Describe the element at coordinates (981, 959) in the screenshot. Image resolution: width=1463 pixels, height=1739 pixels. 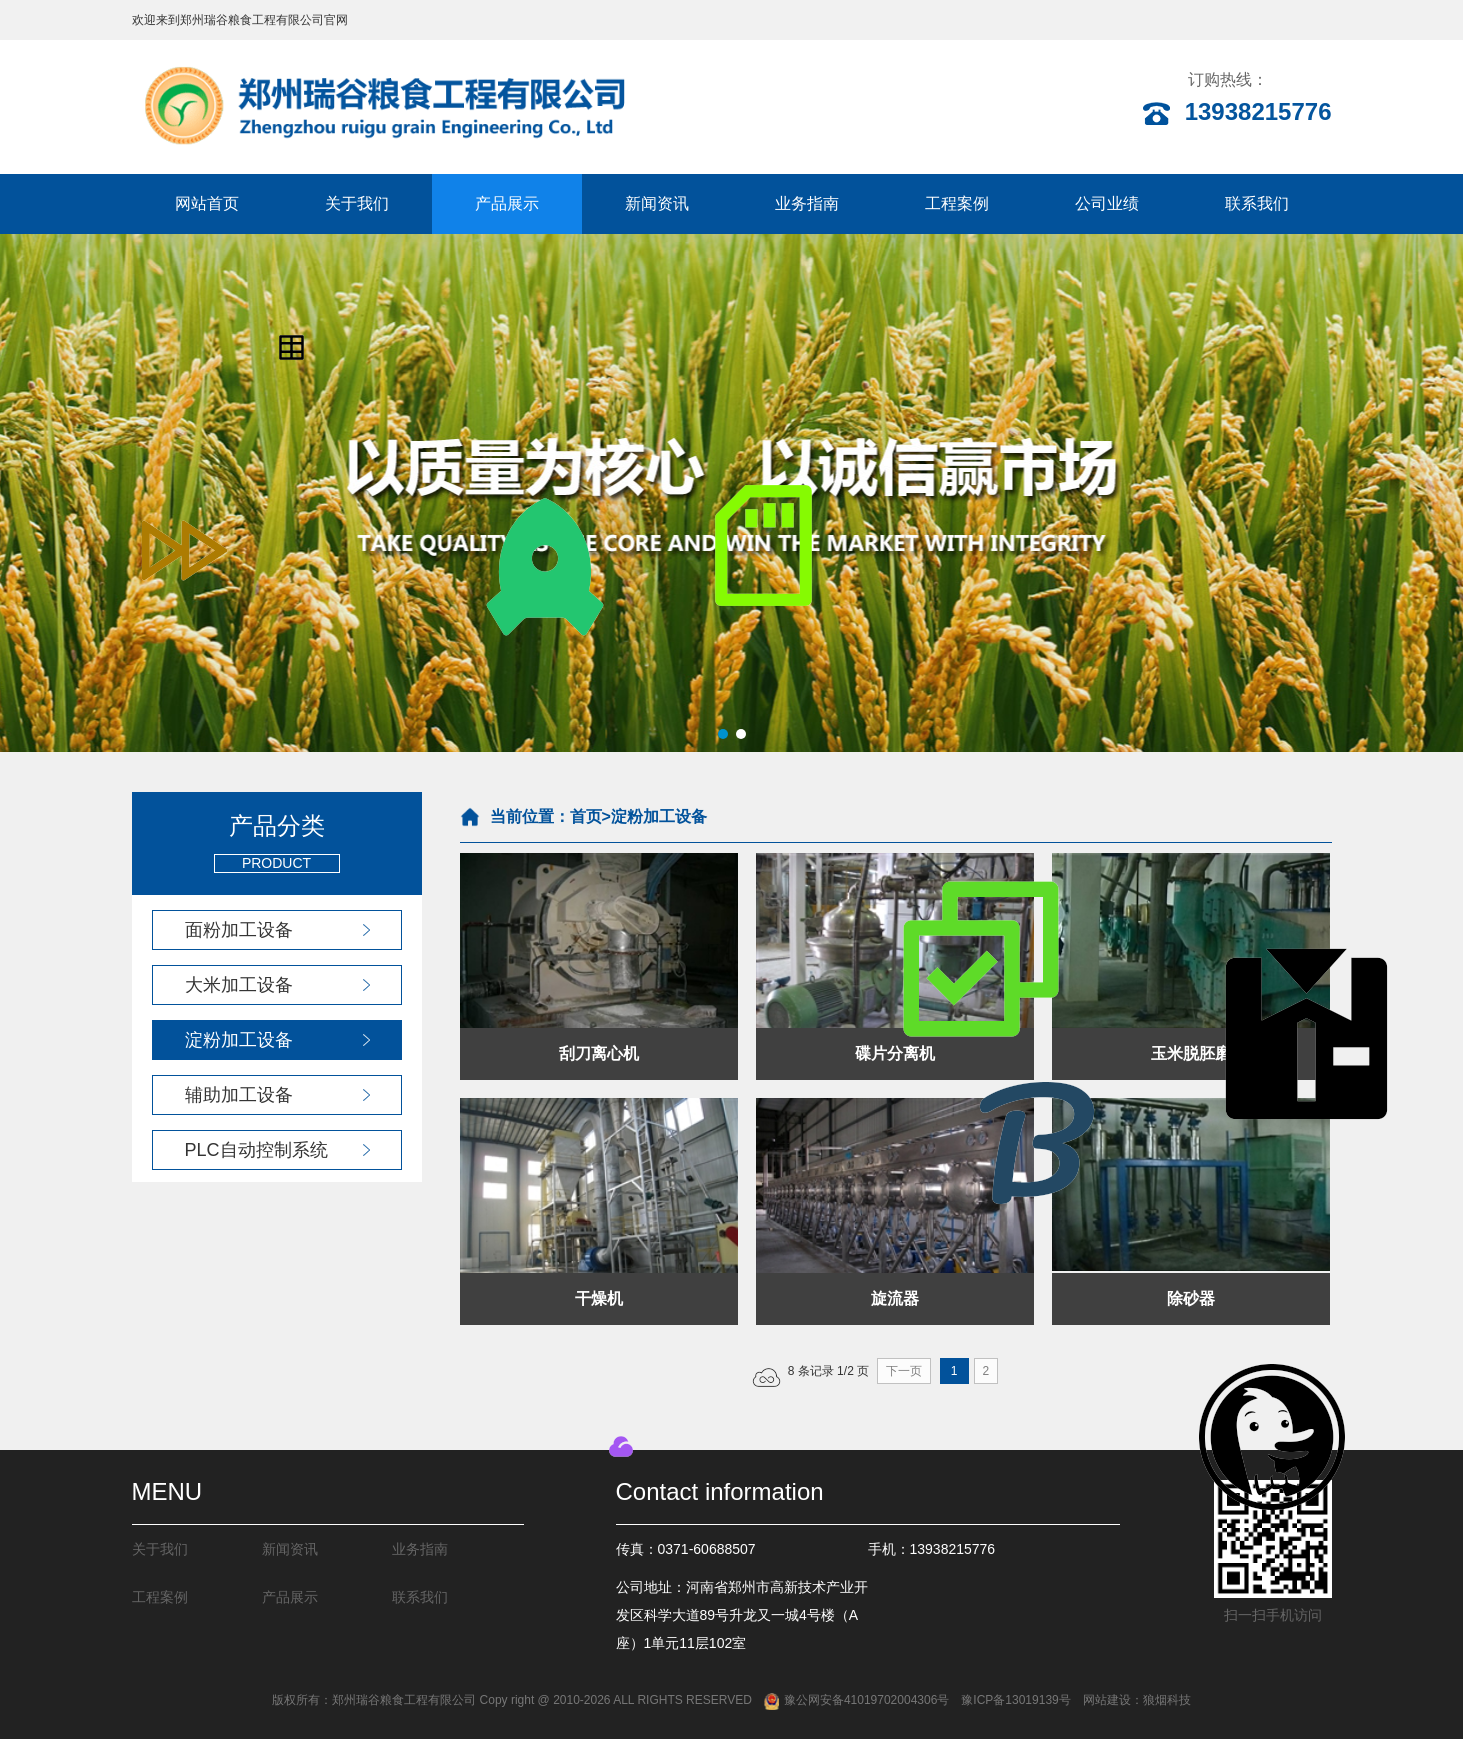
I see `select multiple items` at that location.